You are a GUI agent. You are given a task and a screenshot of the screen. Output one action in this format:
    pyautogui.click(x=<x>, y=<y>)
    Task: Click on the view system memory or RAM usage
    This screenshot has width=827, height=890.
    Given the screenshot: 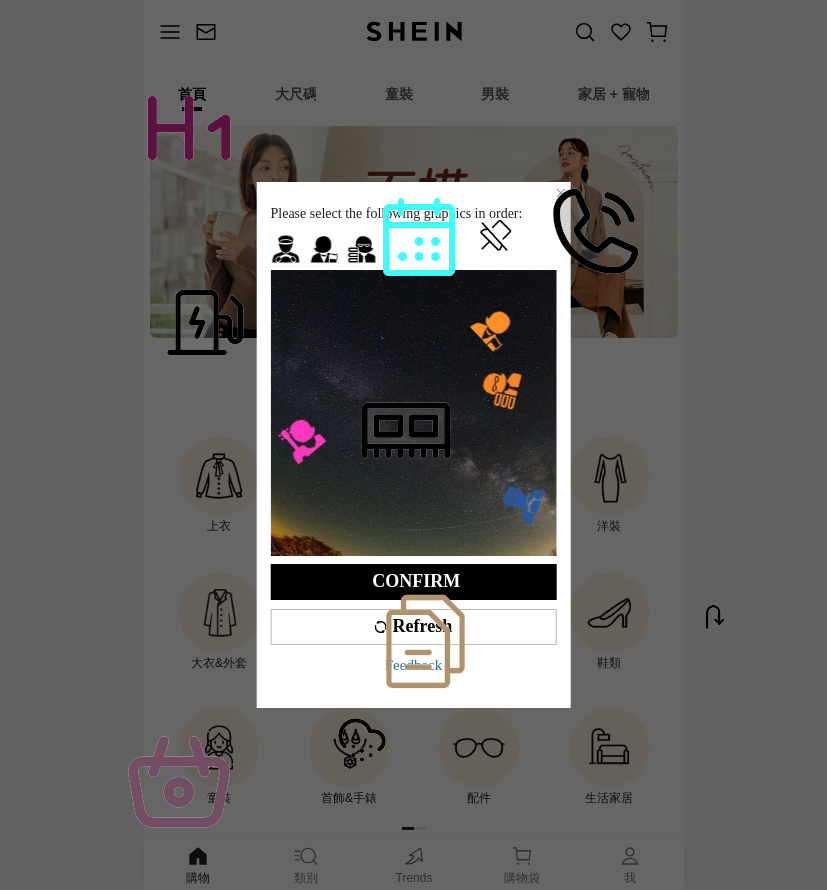 What is the action you would take?
    pyautogui.click(x=406, y=429)
    